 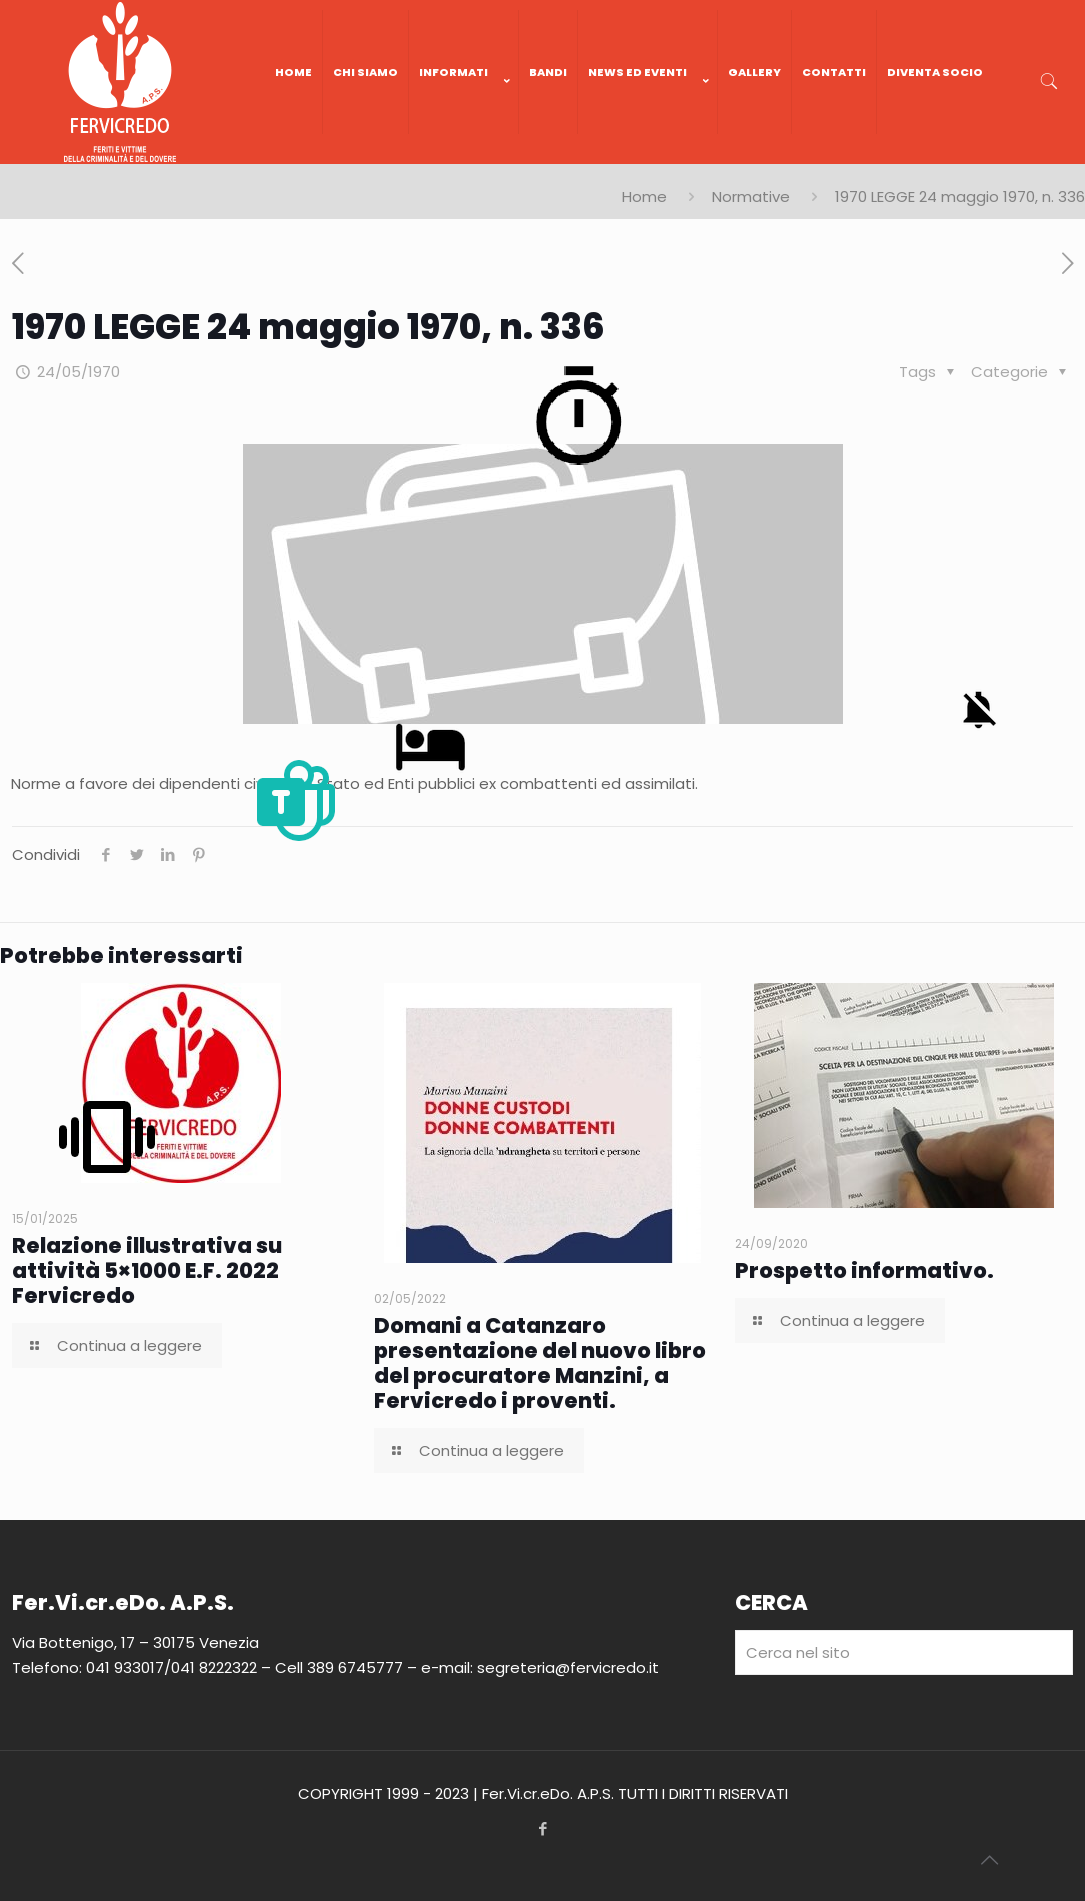 I want to click on mute or disable notifications, so click(x=978, y=709).